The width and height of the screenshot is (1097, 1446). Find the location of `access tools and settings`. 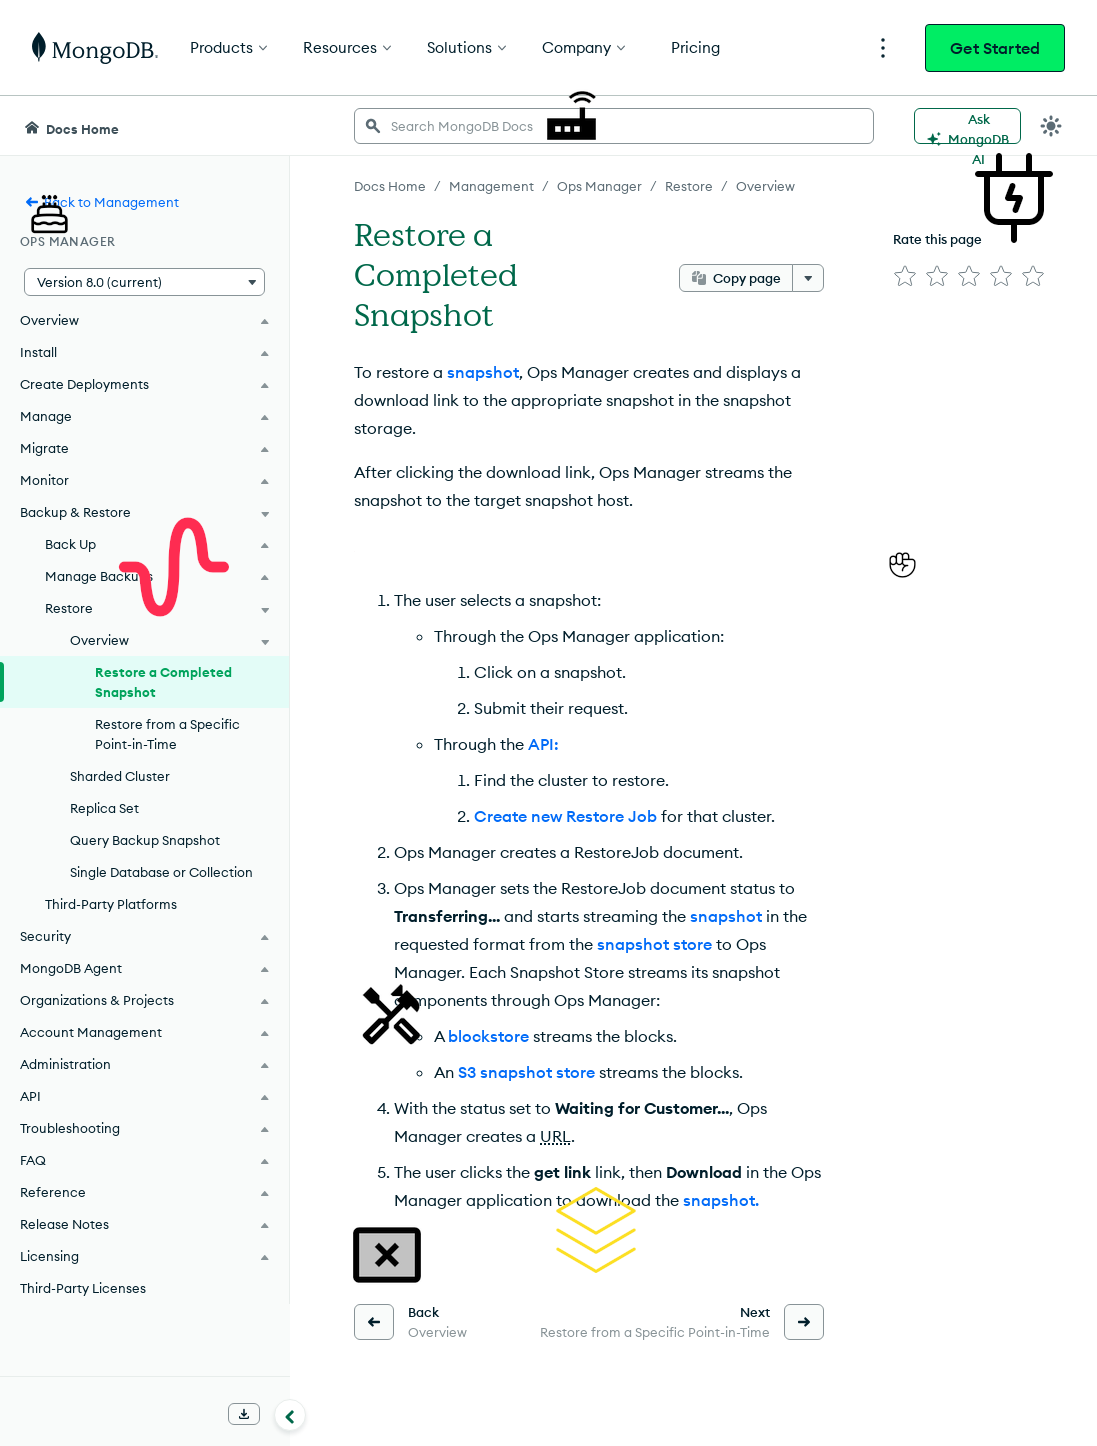

access tools and settings is located at coordinates (391, 1015).